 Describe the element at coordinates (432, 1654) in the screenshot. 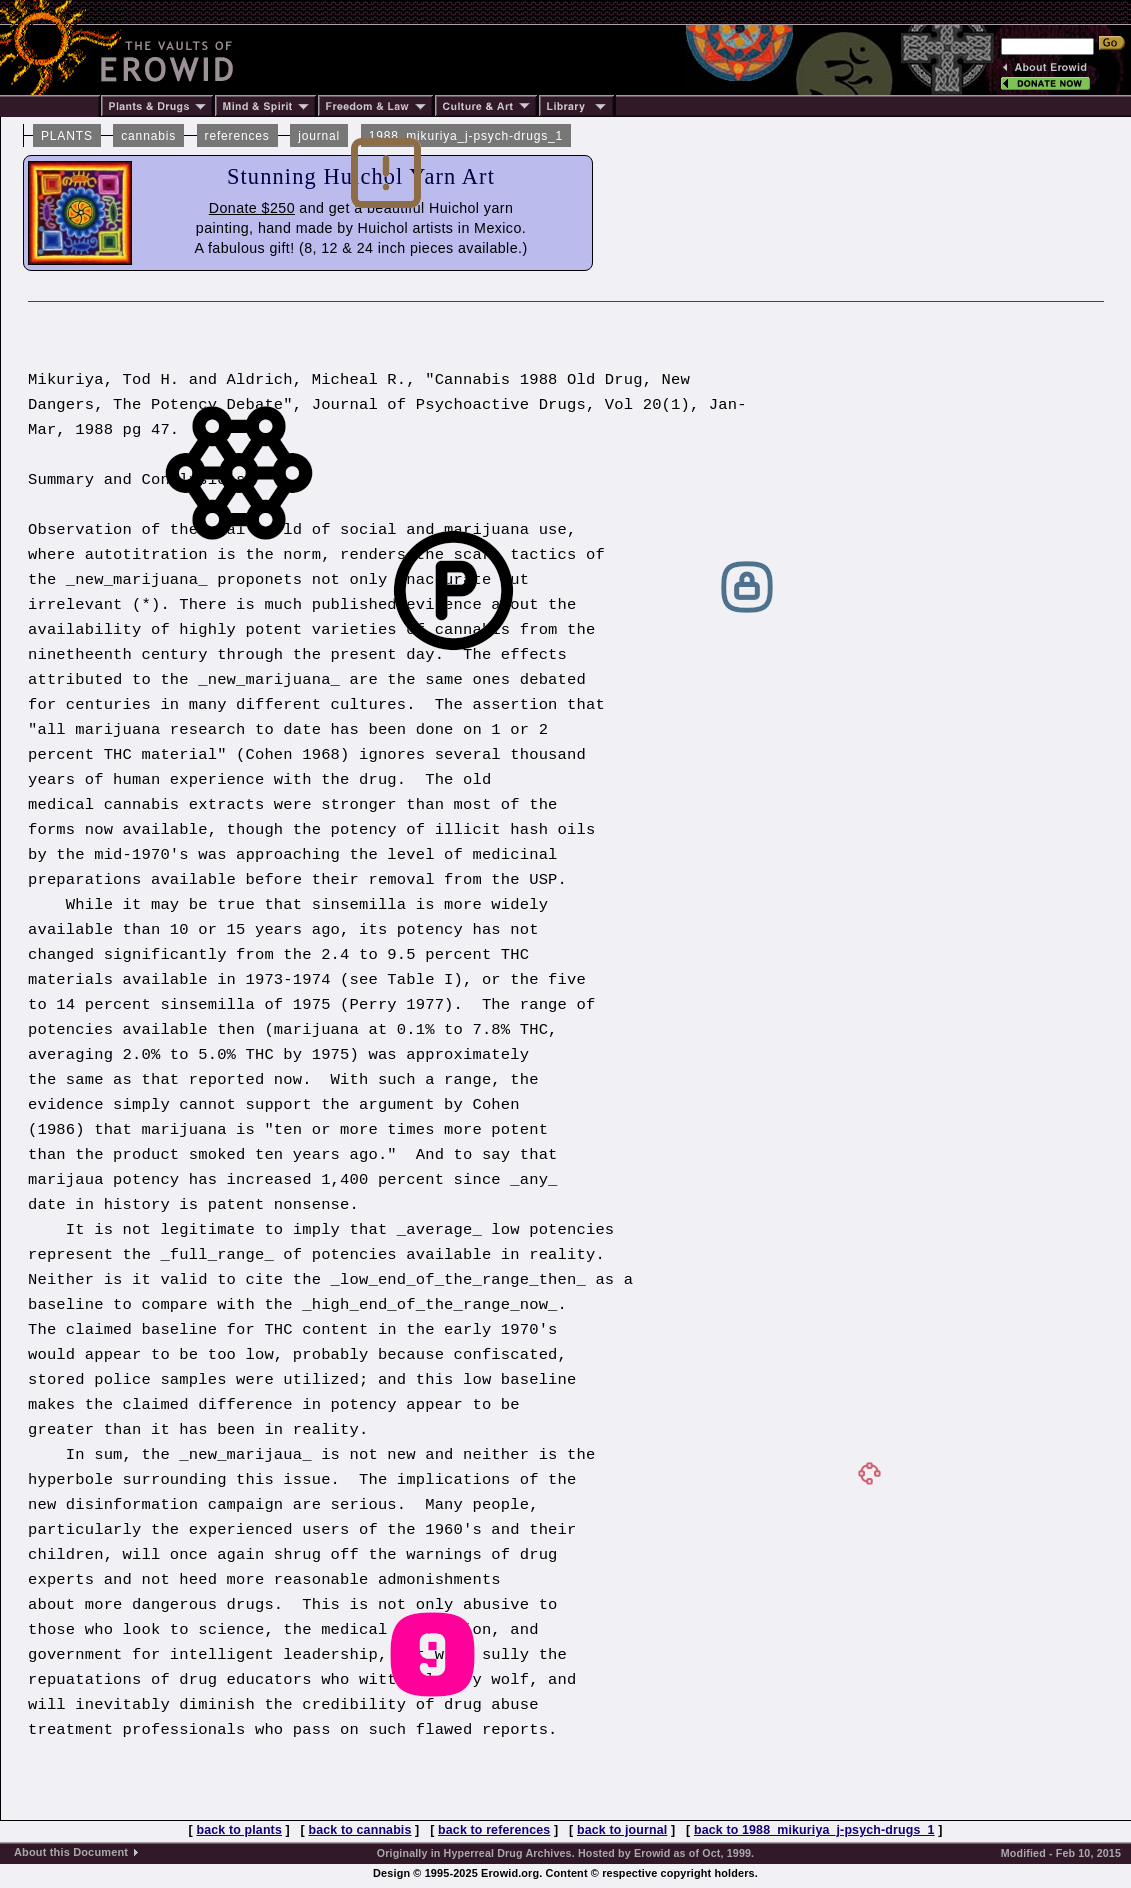

I see `indicates item number 9 in a list or sequence` at that location.